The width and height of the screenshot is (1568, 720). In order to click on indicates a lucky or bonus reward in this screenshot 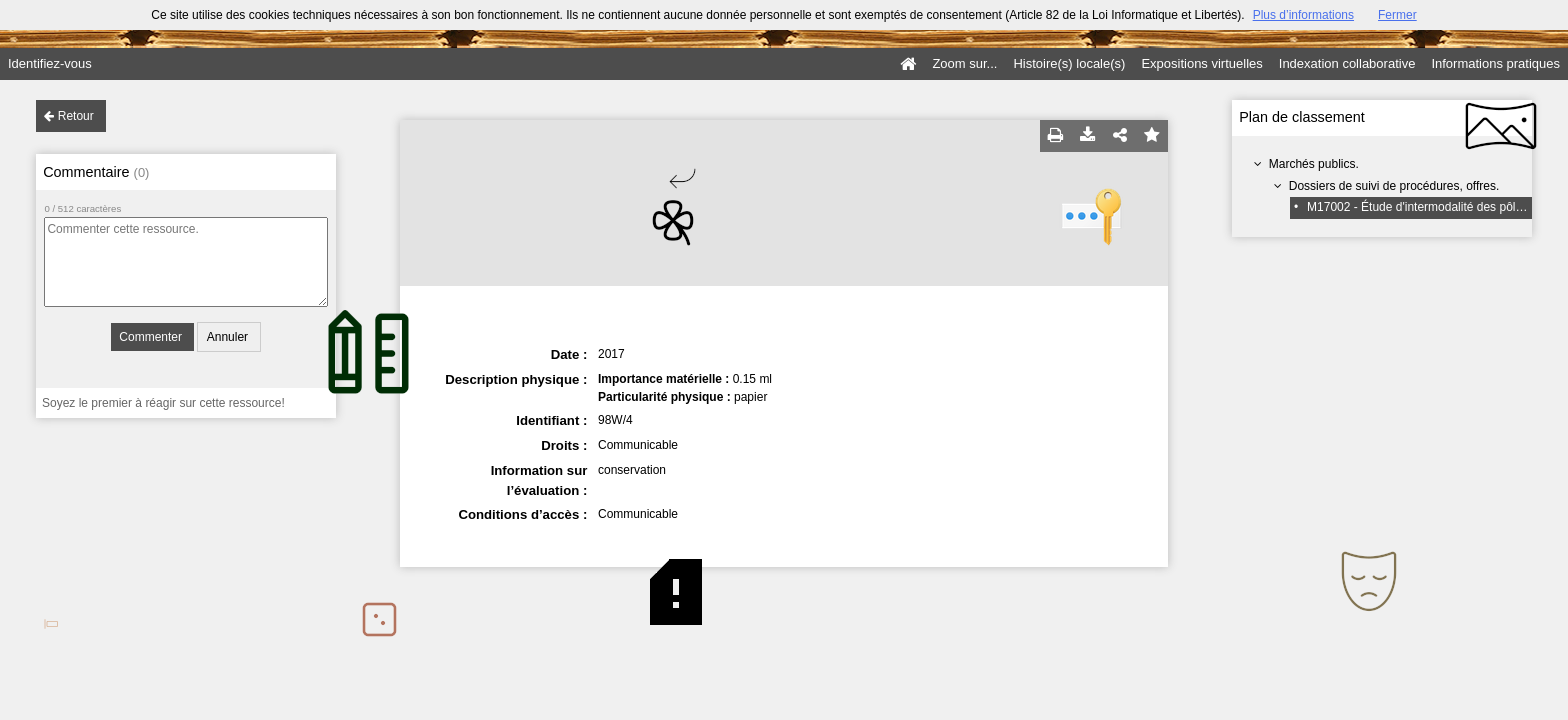, I will do `click(673, 222)`.